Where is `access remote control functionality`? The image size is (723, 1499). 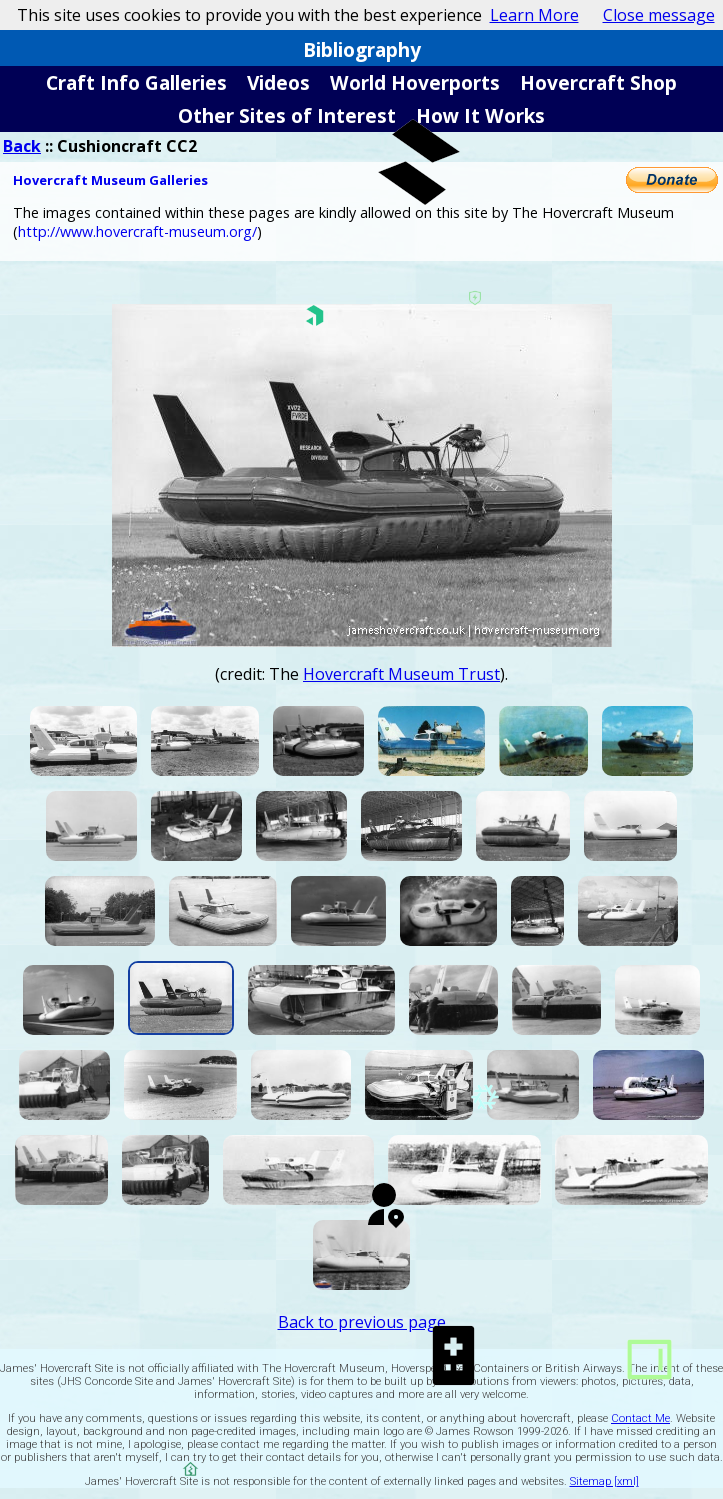
access remote control functionality is located at coordinates (453, 1355).